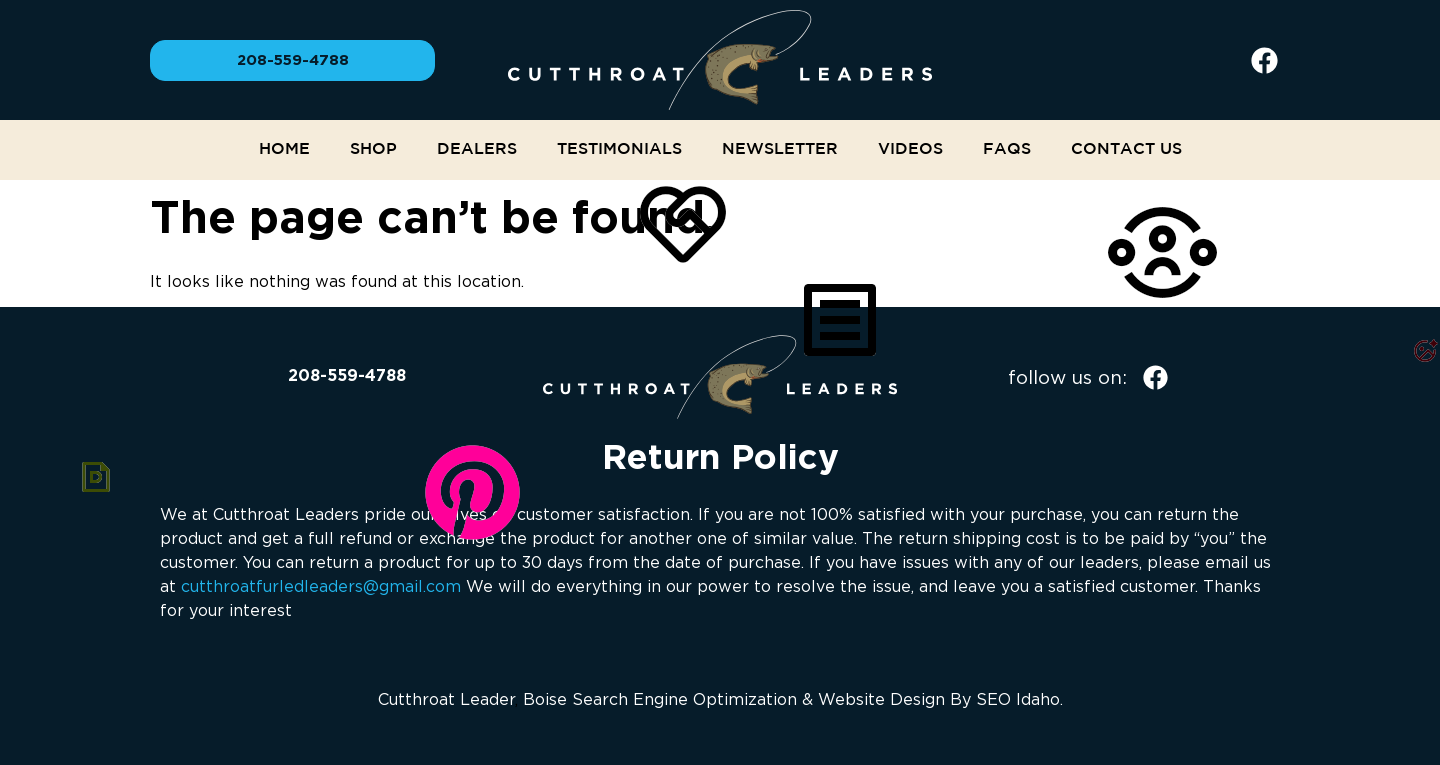 This screenshot has height=765, width=1440. What do you see at coordinates (472, 492) in the screenshot?
I see `open Pinterest app` at bounding box center [472, 492].